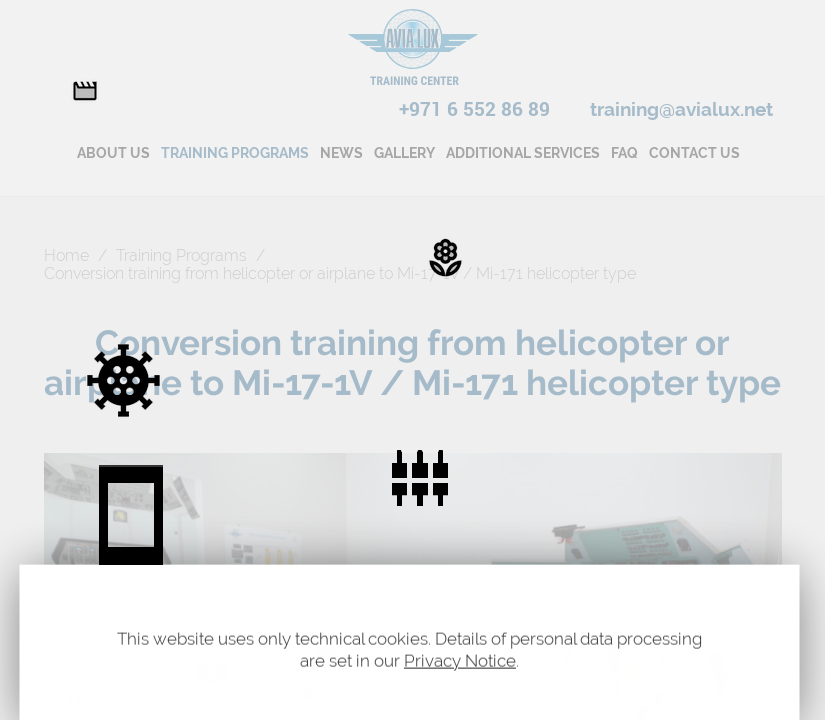 The width and height of the screenshot is (825, 720). I want to click on find nearby florists or flower shops, so click(445, 258).